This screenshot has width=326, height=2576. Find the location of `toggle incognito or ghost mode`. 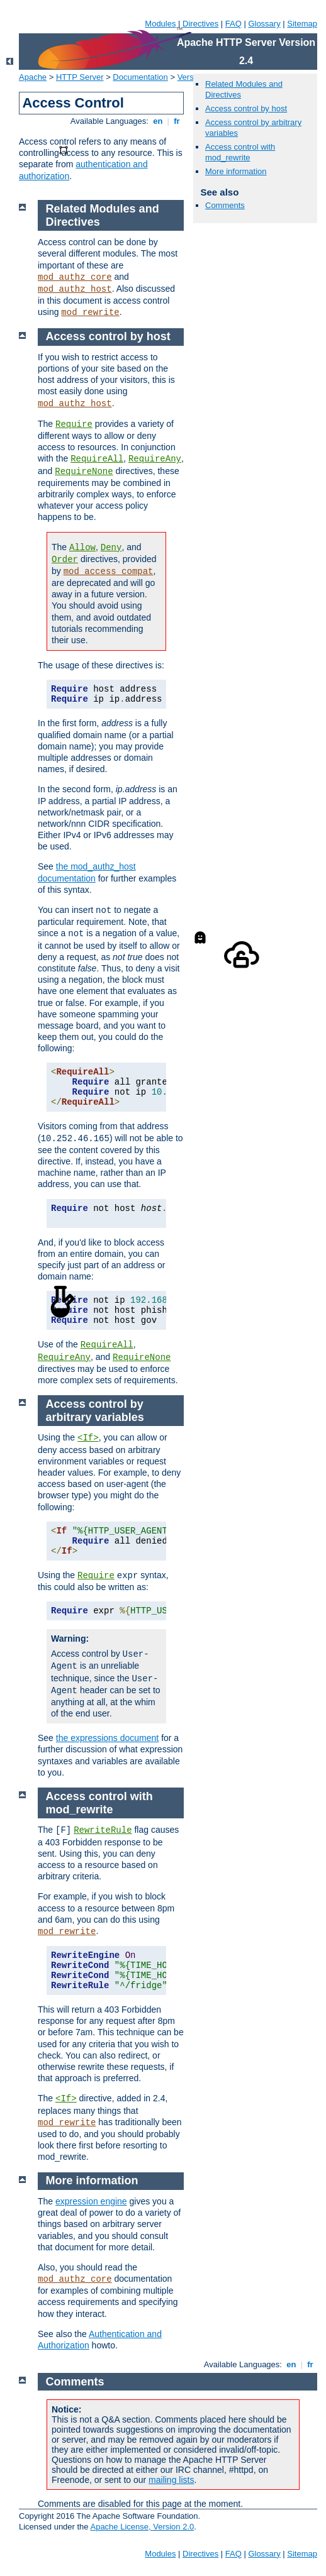

toggle incognito or ghost mode is located at coordinates (200, 937).